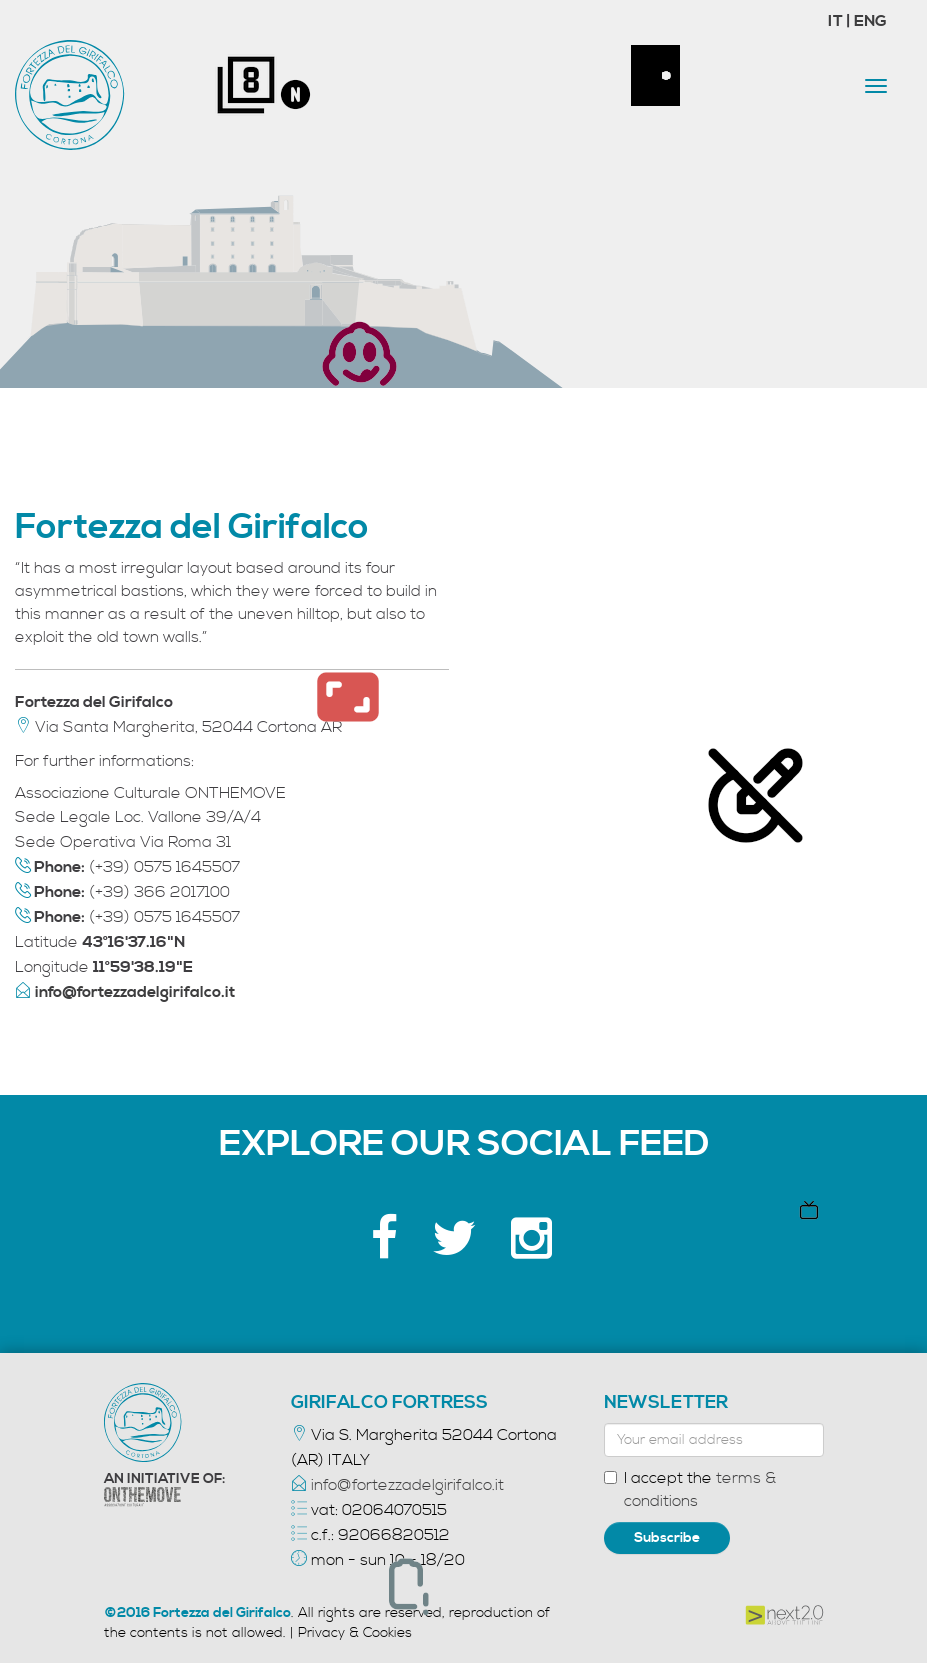  What do you see at coordinates (359, 355) in the screenshot?
I see `indicates a Michelin Bib Gourmand rated restaurant` at bounding box center [359, 355].